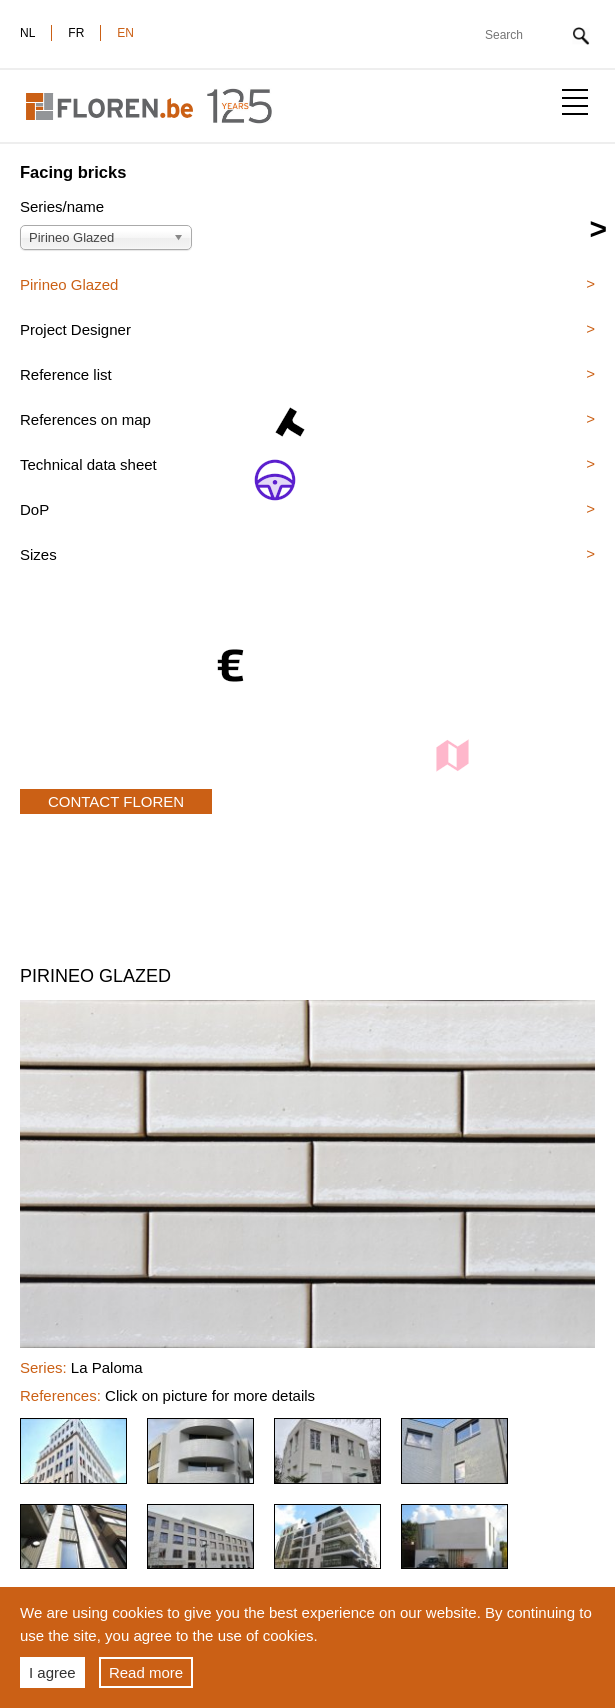 Image resolution: width=615 pixels, height=1708 pixels. Describe the element at coordinates (275, 480) in the screenshot. I see `access driving or navigation mode` at that location.